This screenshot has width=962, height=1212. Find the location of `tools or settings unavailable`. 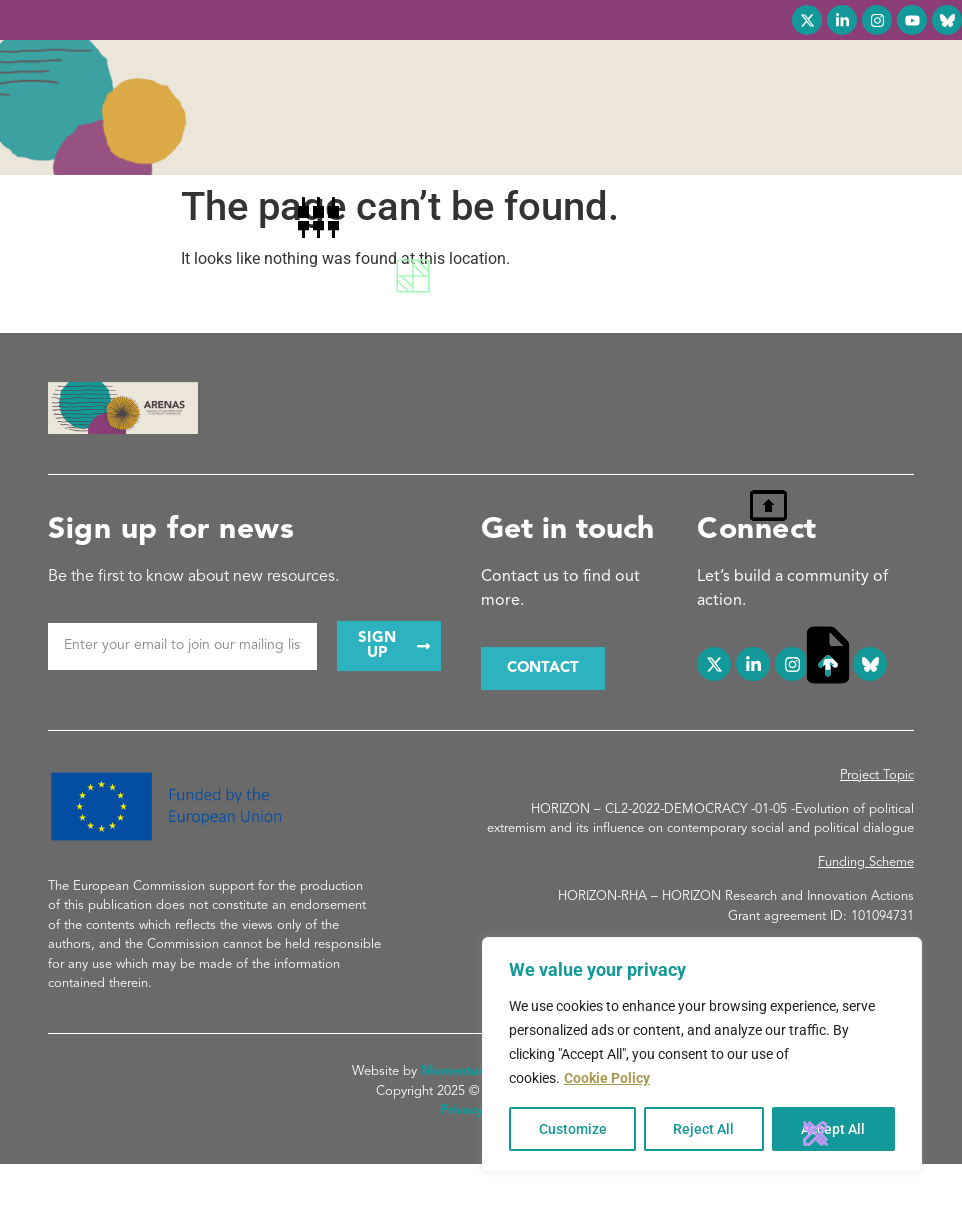

tools or settings unavailable is located at coordinates (815, 1133).